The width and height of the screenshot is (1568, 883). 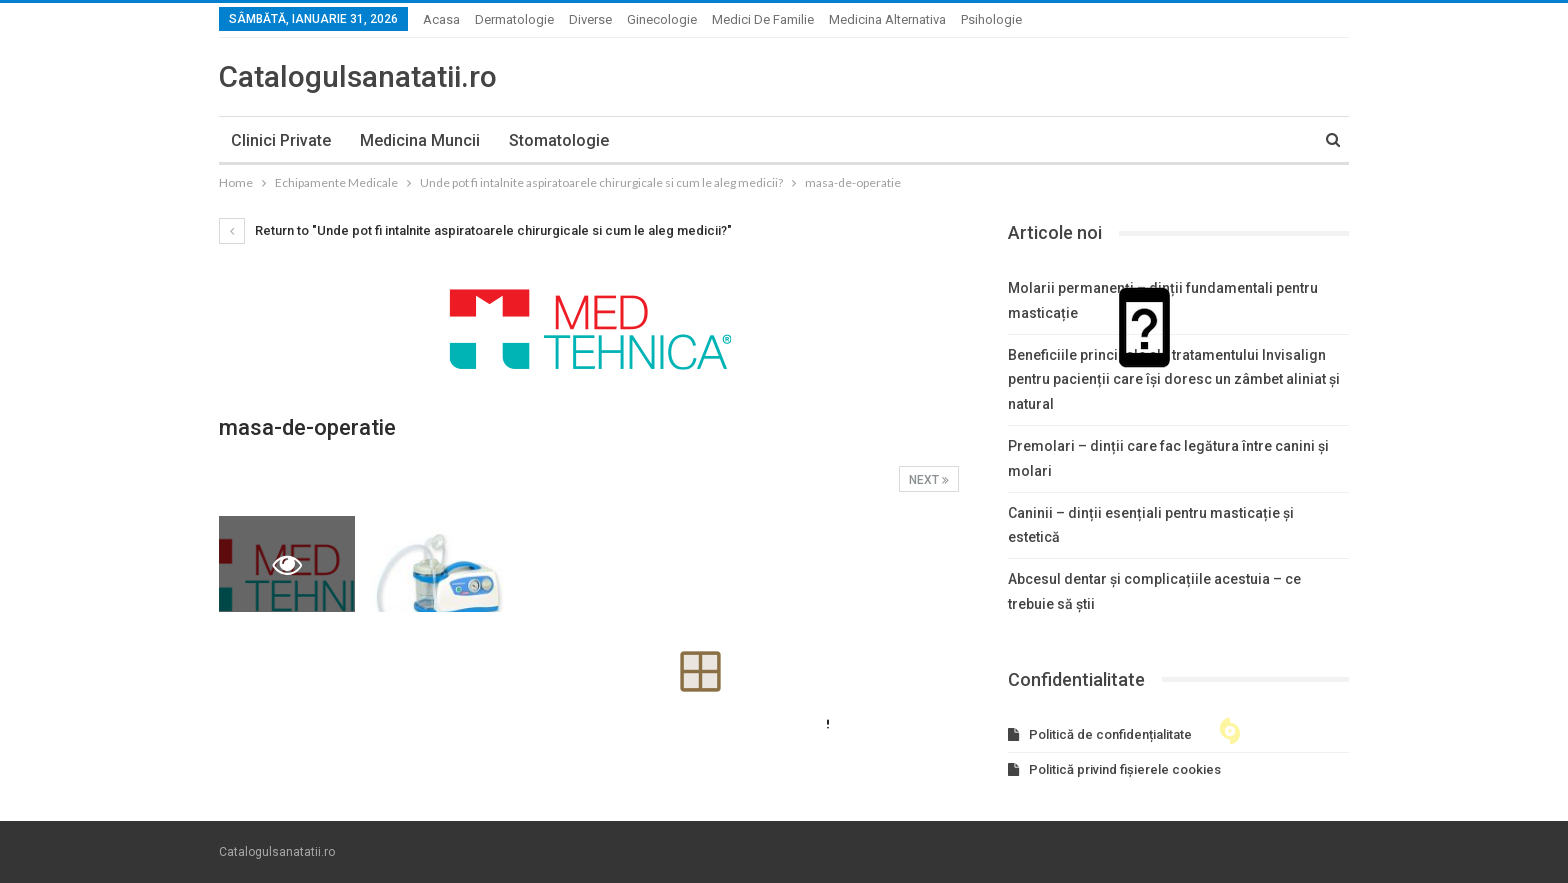 What do you see at coordinates (828, 724) in the screenshot?
I see `indicates a warning or alert requiring attention` at bounding box center [828, 724].